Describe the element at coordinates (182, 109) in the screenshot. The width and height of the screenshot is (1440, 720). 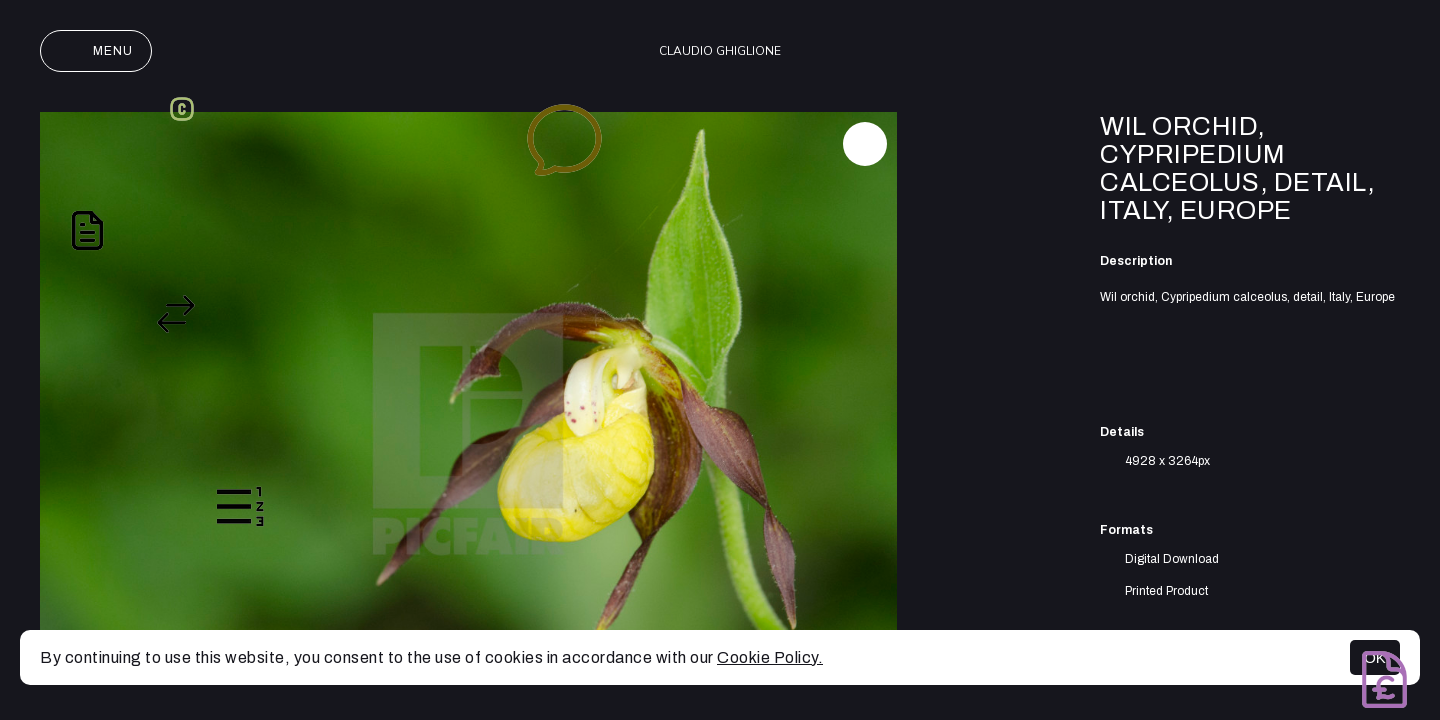
I see `indicates copyright information` at that location.